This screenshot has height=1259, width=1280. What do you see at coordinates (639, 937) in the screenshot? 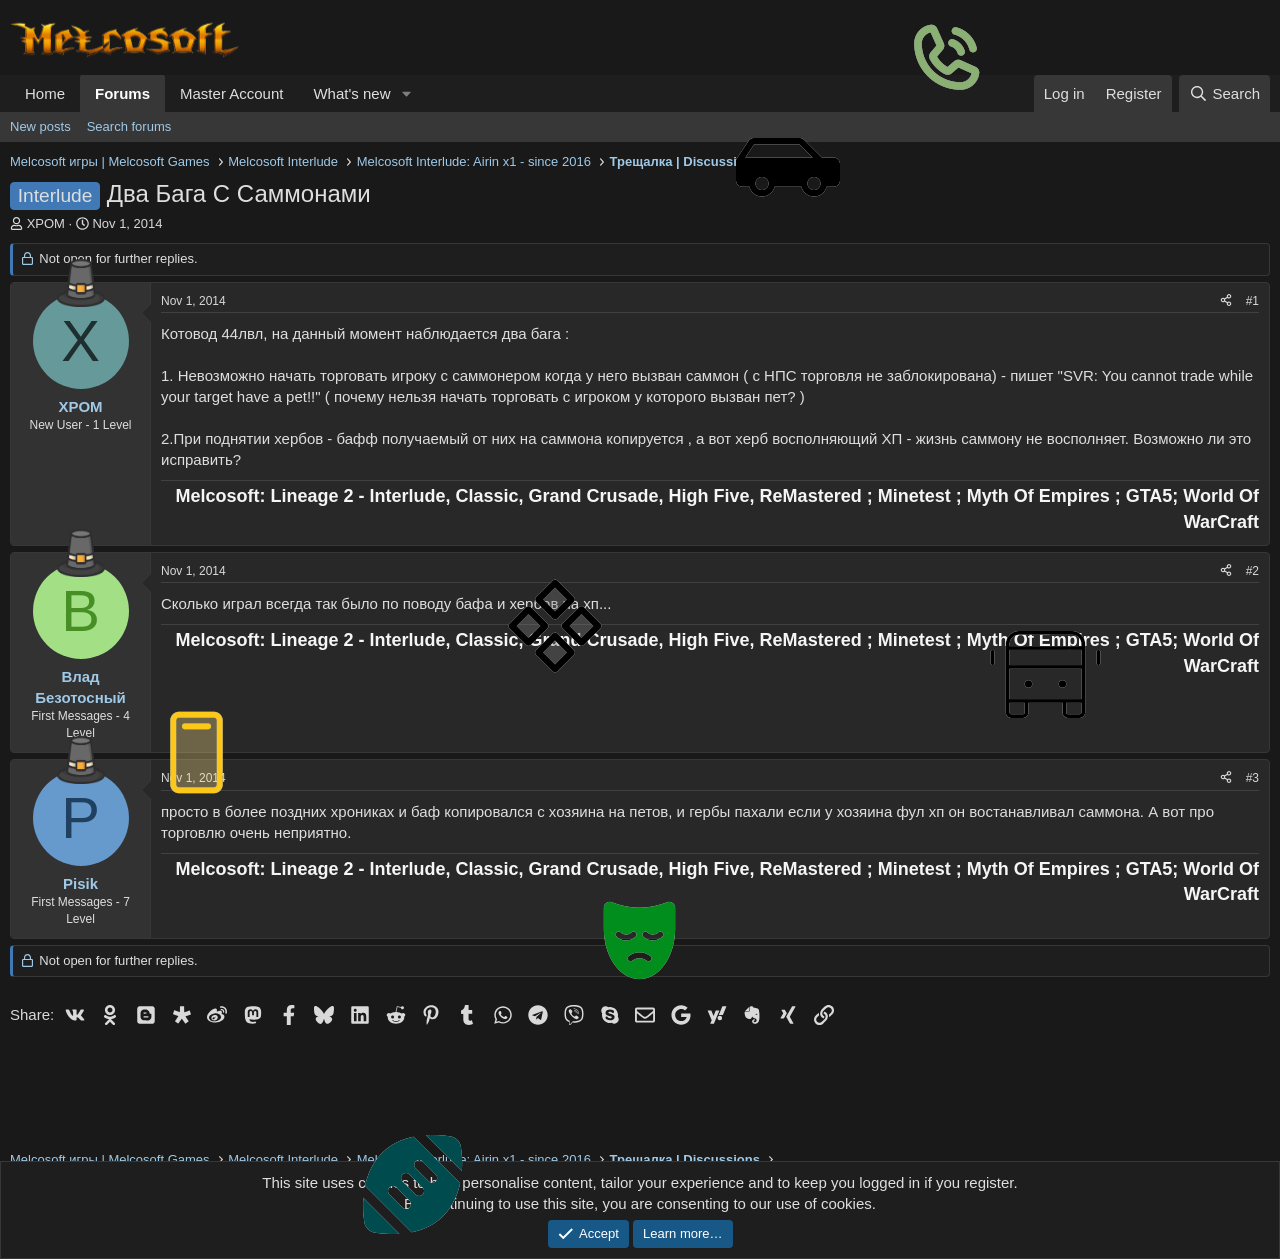
I see `indicates sad or negative mood/emotion` at bounding box center [639, 937].